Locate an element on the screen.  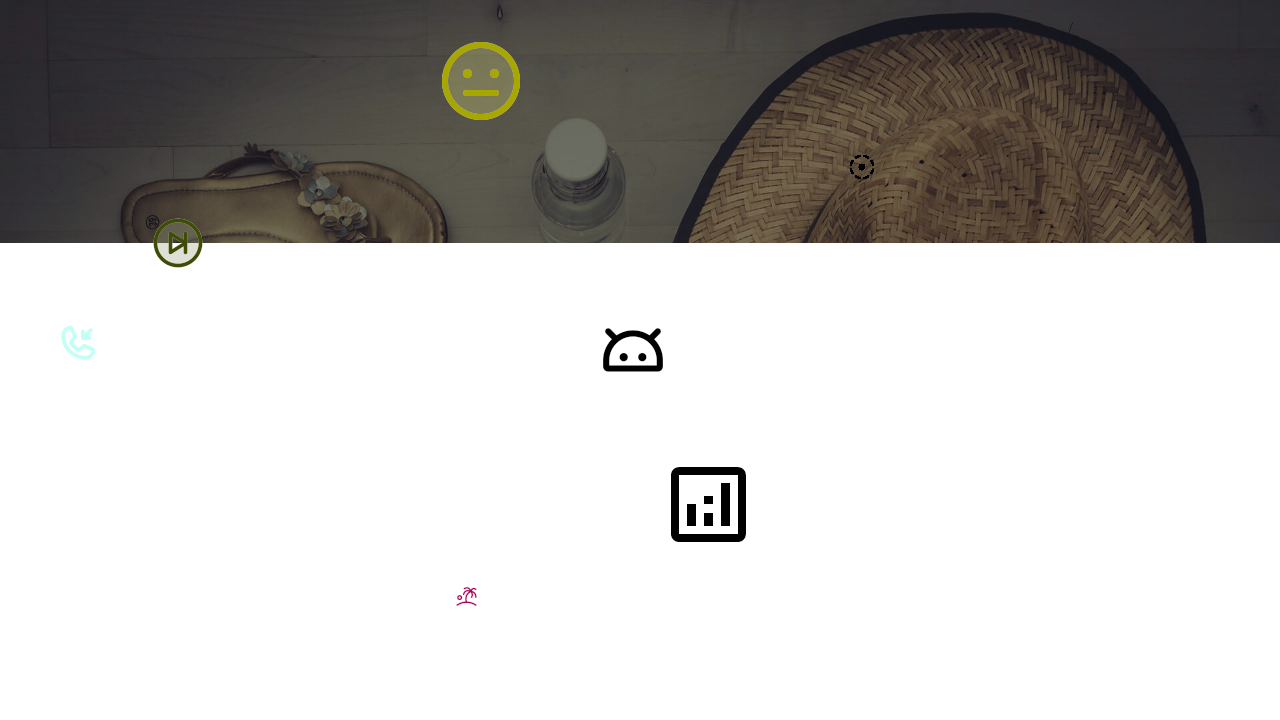
apply tilt-shift blur effect to photo is located at coordinates (862, 167).